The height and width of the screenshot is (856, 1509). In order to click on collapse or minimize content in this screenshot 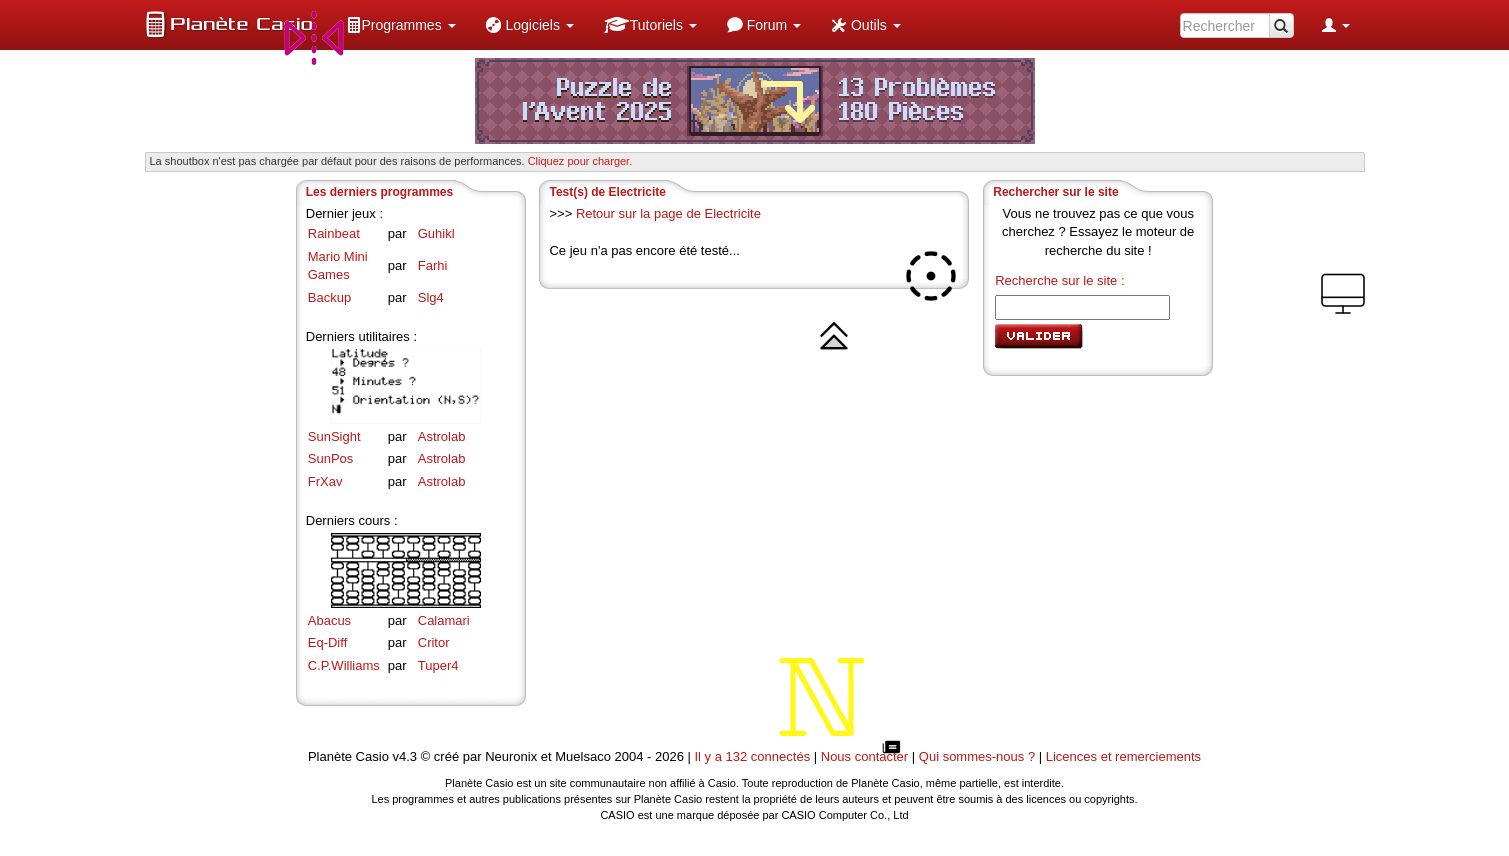, I will do `click(834, 337)`.